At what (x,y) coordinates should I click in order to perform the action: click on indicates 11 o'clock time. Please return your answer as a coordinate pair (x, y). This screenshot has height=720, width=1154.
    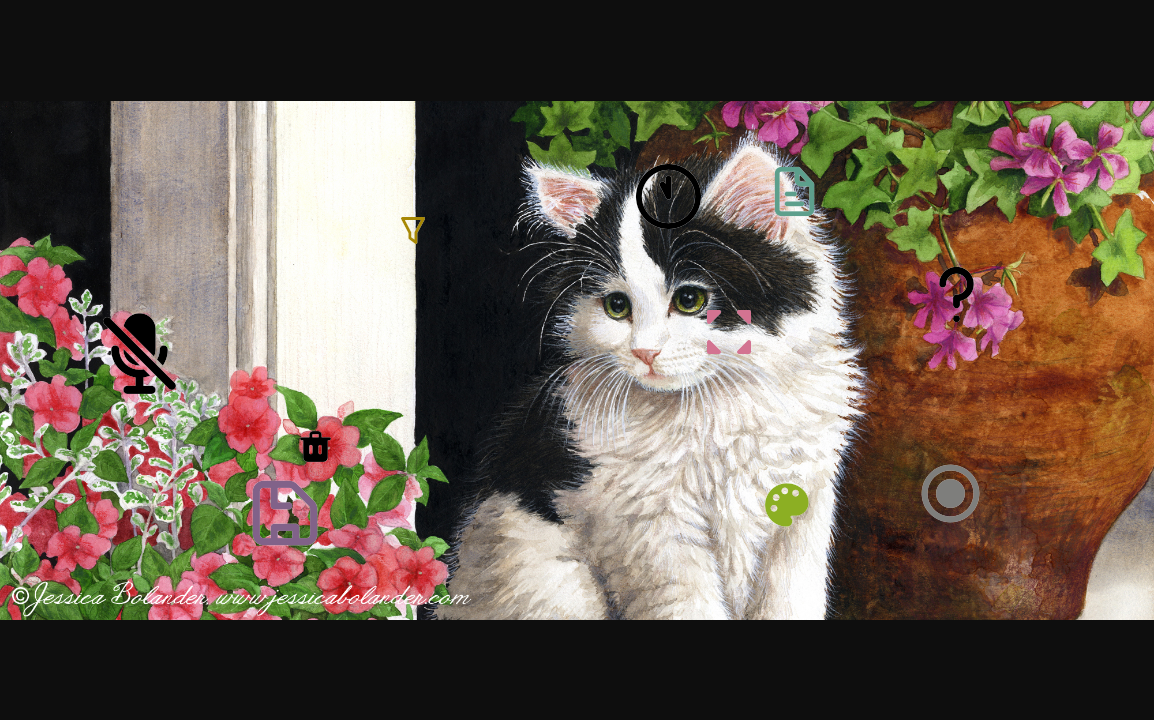
    Looking at the image, I should click on (668, 196).